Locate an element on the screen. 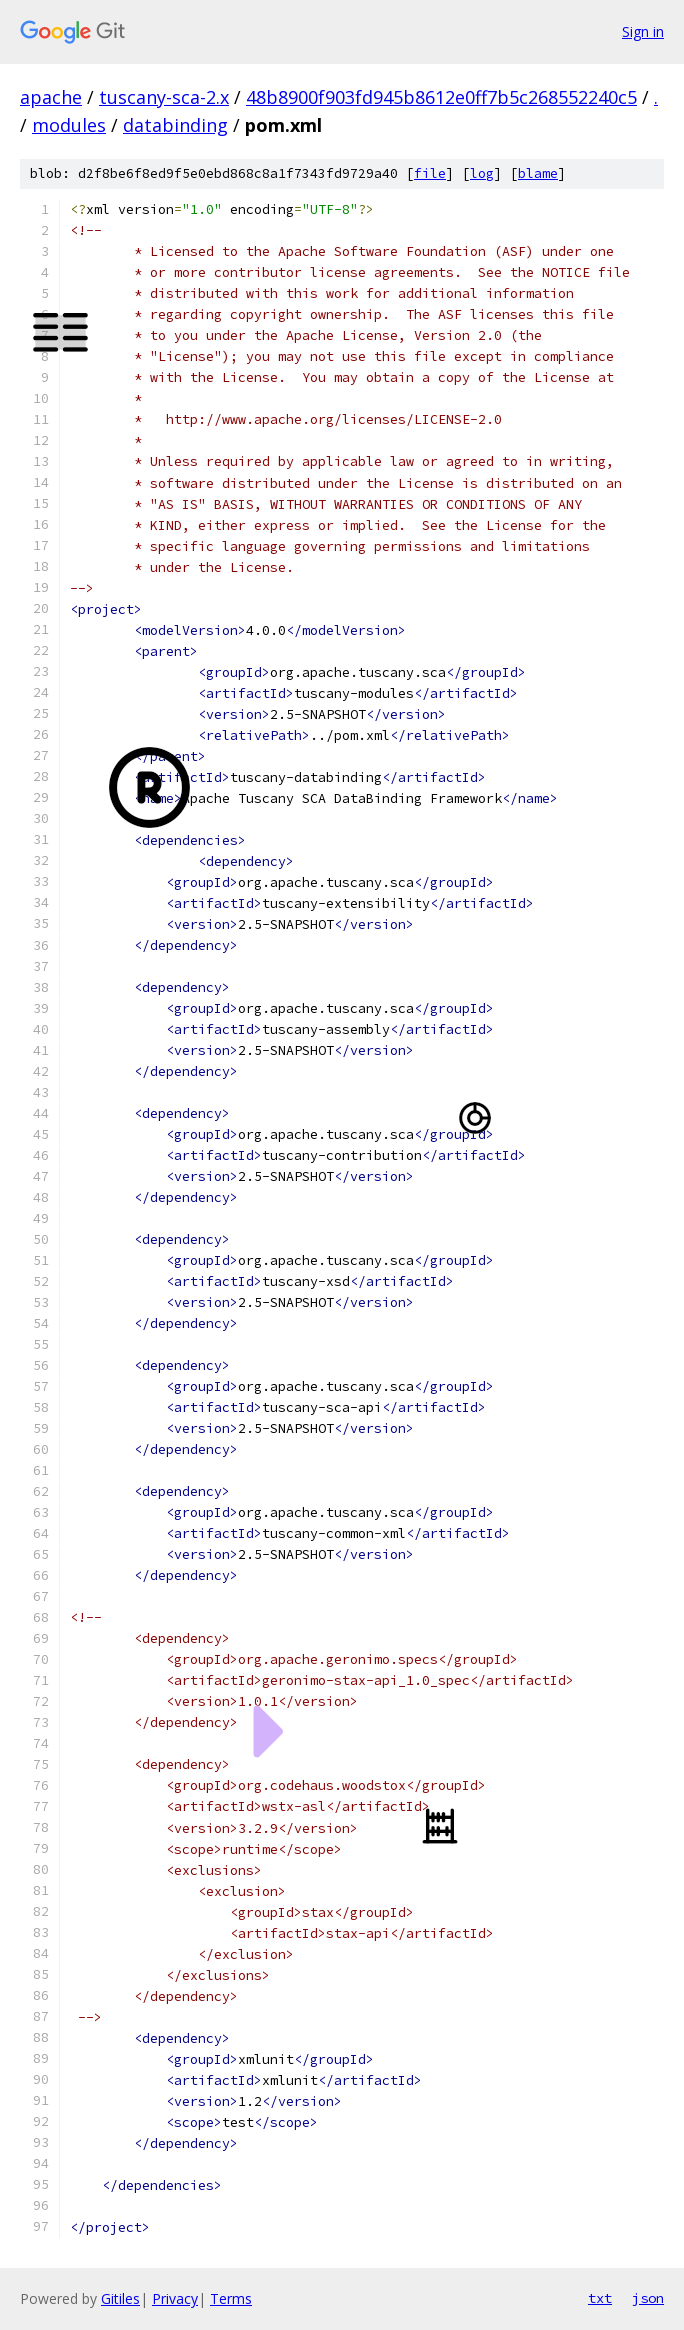 The width and height of the screenshot is (684, 2330). indicates a registered trademark is located at coordinates (149, 787).